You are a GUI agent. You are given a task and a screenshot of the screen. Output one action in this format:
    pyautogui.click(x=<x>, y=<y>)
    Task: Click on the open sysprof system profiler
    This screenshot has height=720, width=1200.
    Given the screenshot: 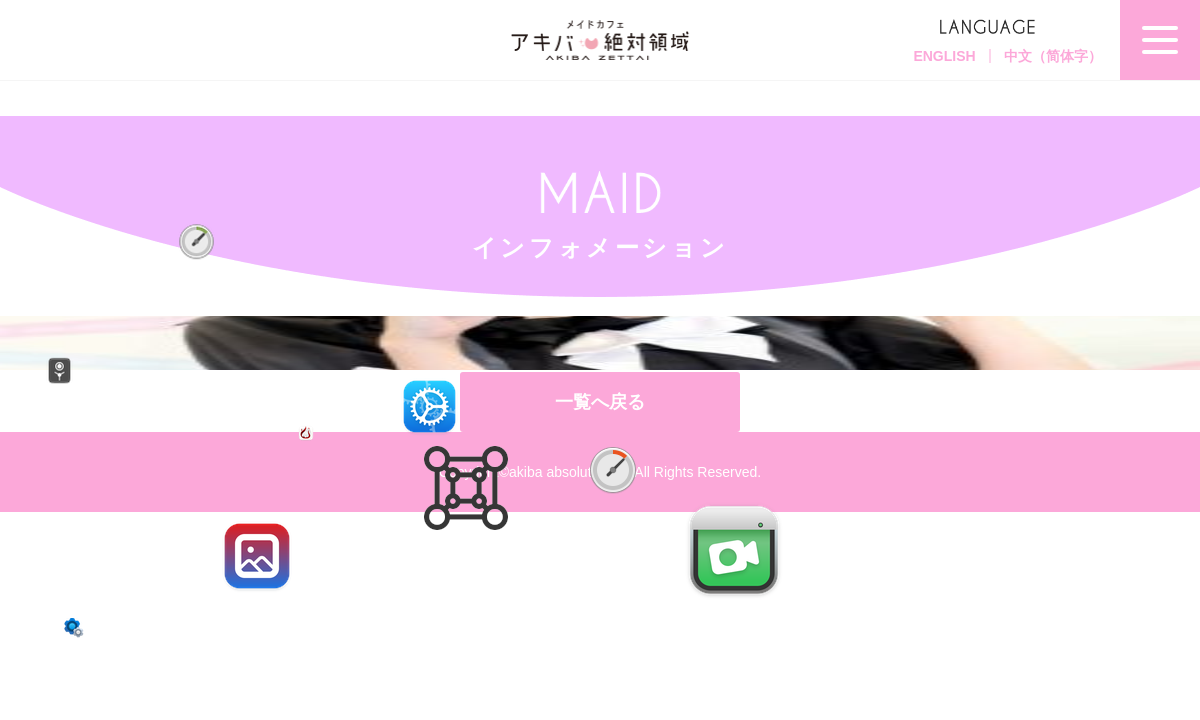 What is the action you would take?
    pyautogui.click(x=196, y=241)
    